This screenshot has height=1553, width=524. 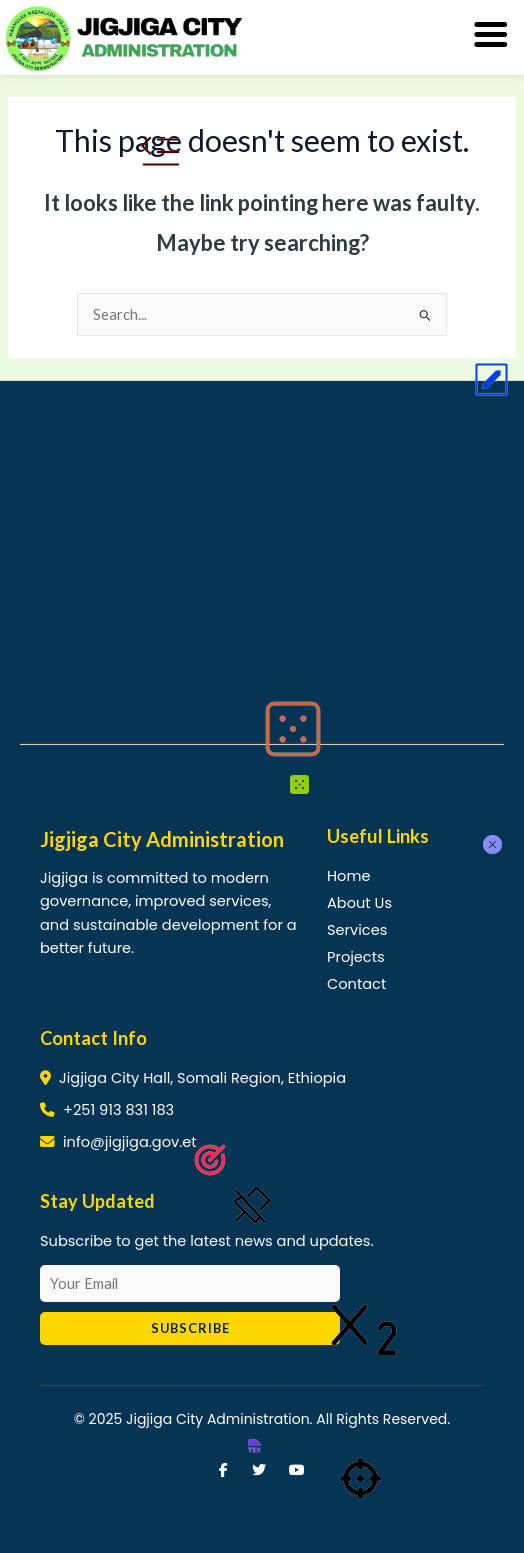 I want to click on center map on current location, so click(x=360, y=1478).